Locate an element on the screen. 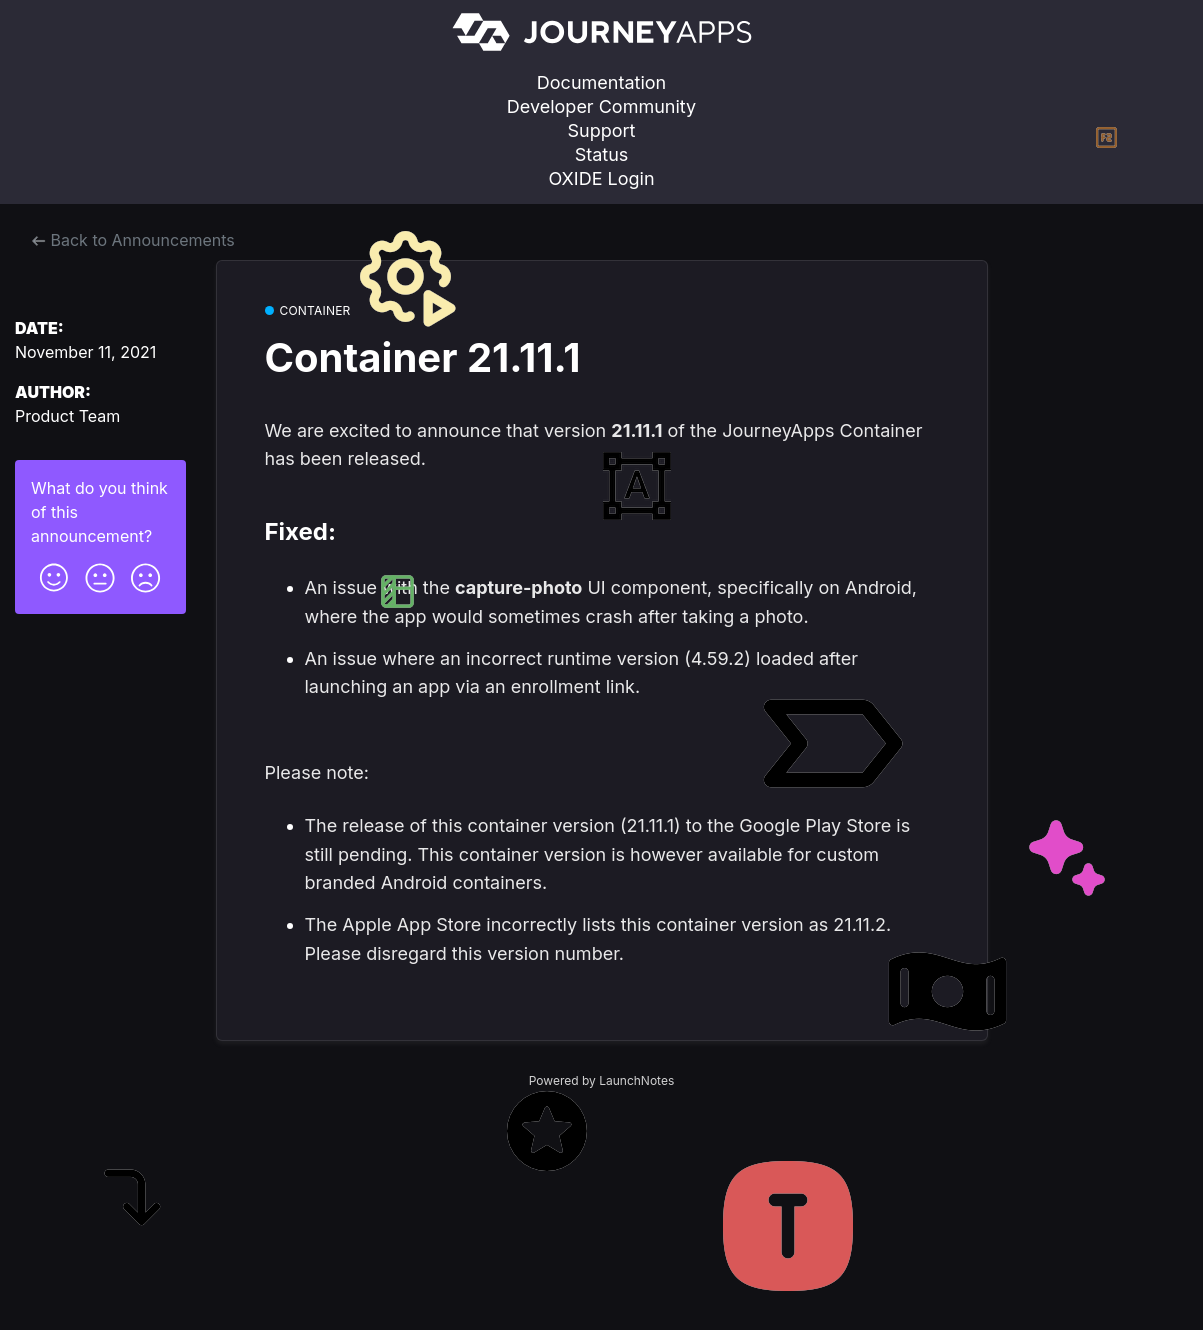  mark item as favorite is located at coordinates (547, 1131).